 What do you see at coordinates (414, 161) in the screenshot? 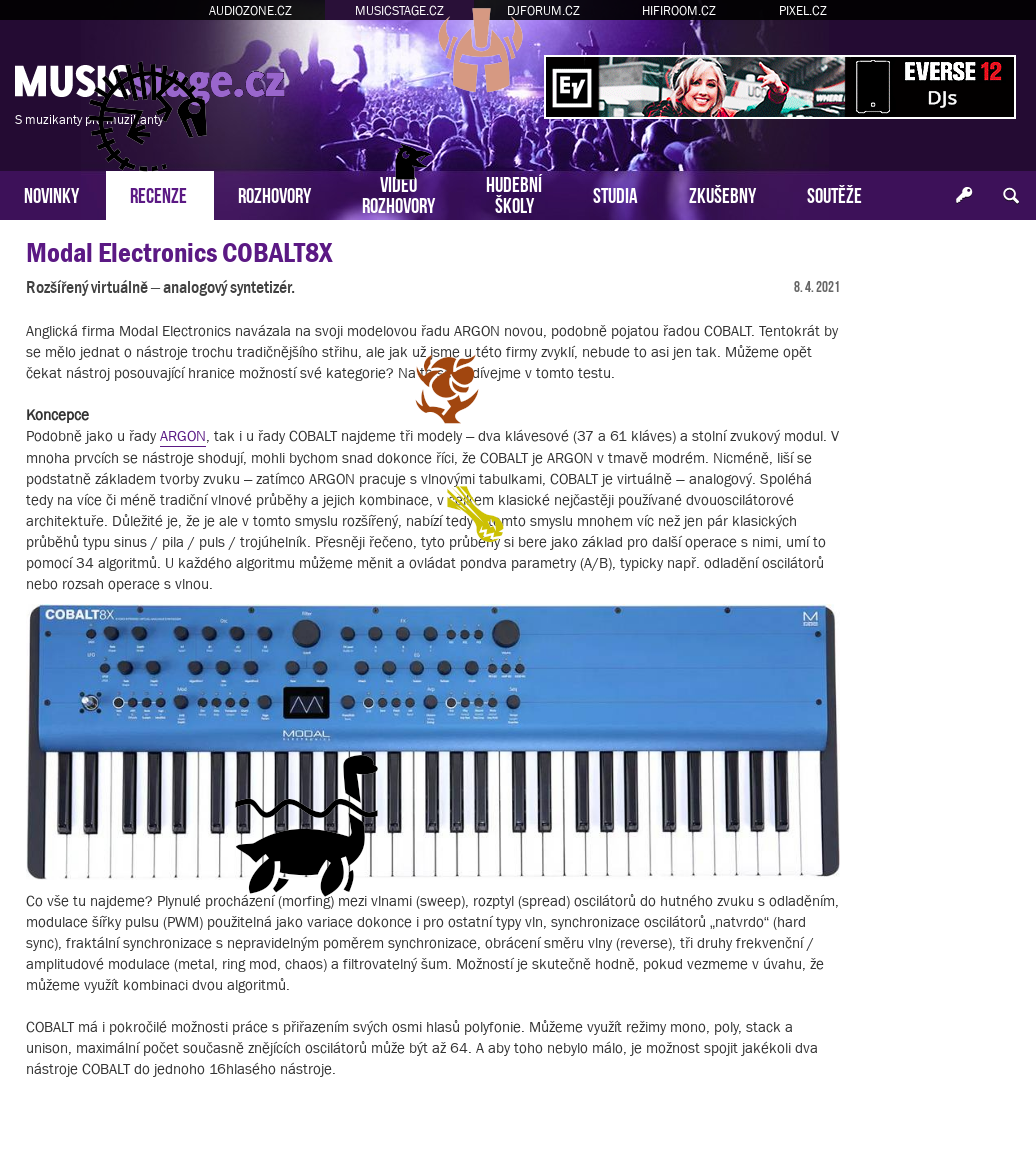
I see `share to twitter` at bounding box center [414, 161].